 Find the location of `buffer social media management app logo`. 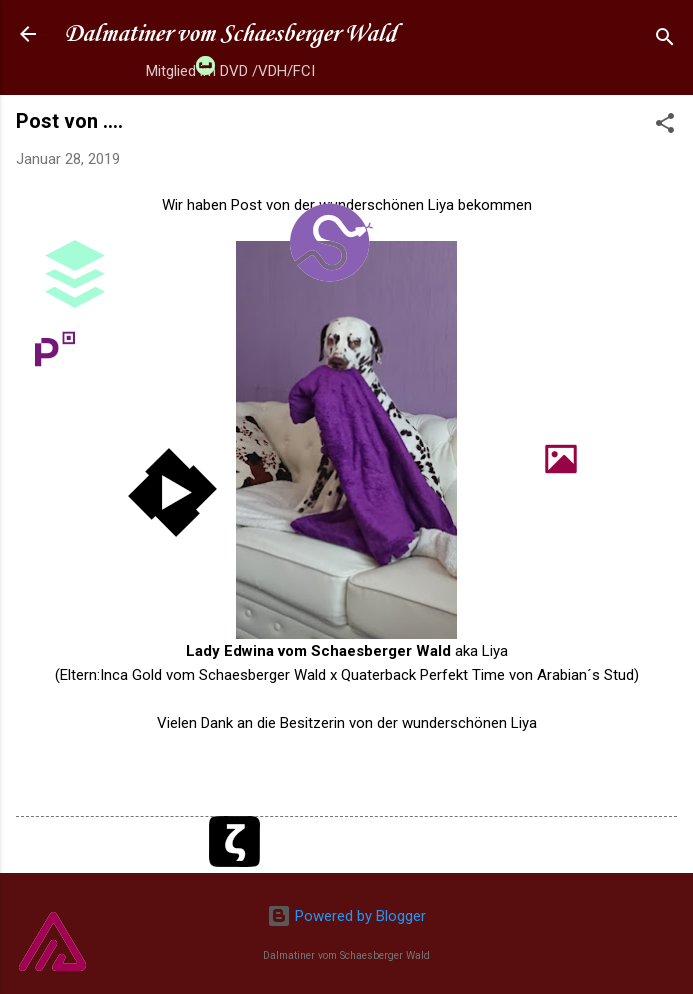

buffer social media management app logo is located at coordinates (75, 274).